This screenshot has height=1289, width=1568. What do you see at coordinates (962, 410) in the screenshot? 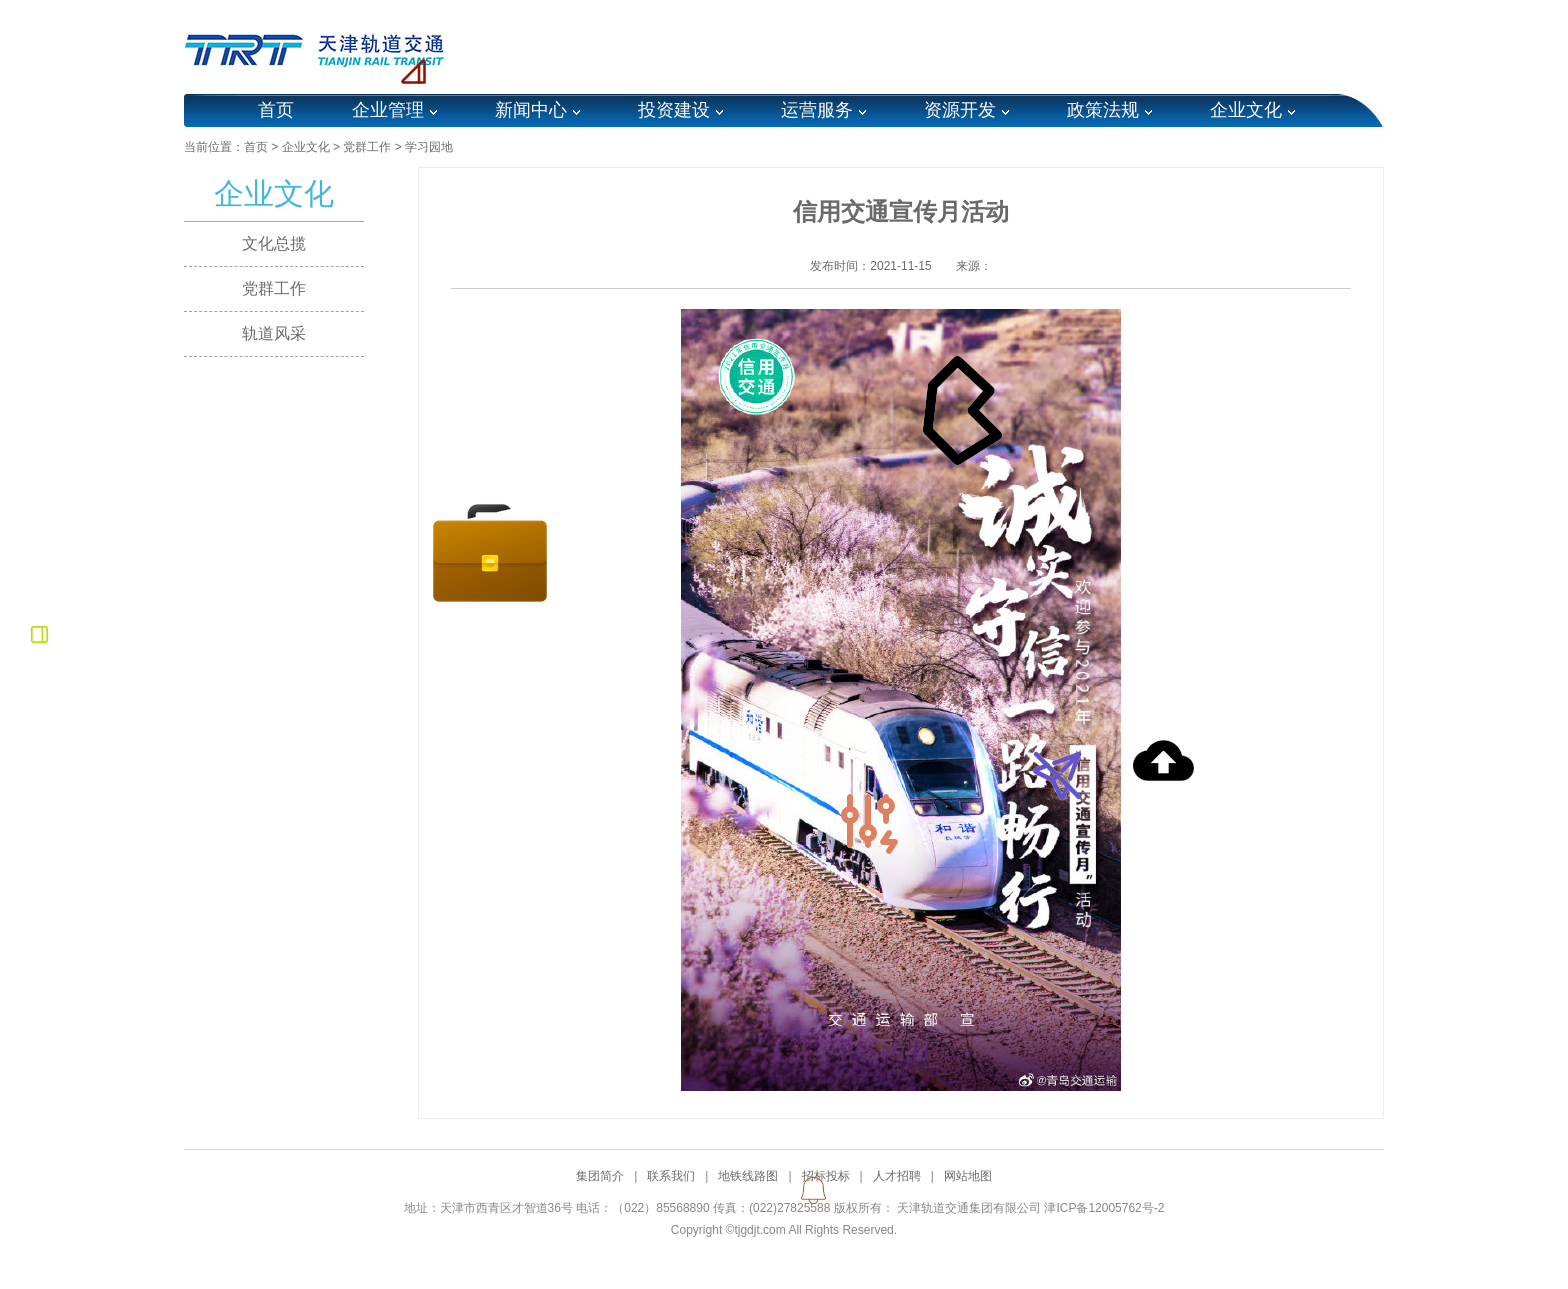
I see `bulma CSS framework logo` at bounding box center [962, 410].